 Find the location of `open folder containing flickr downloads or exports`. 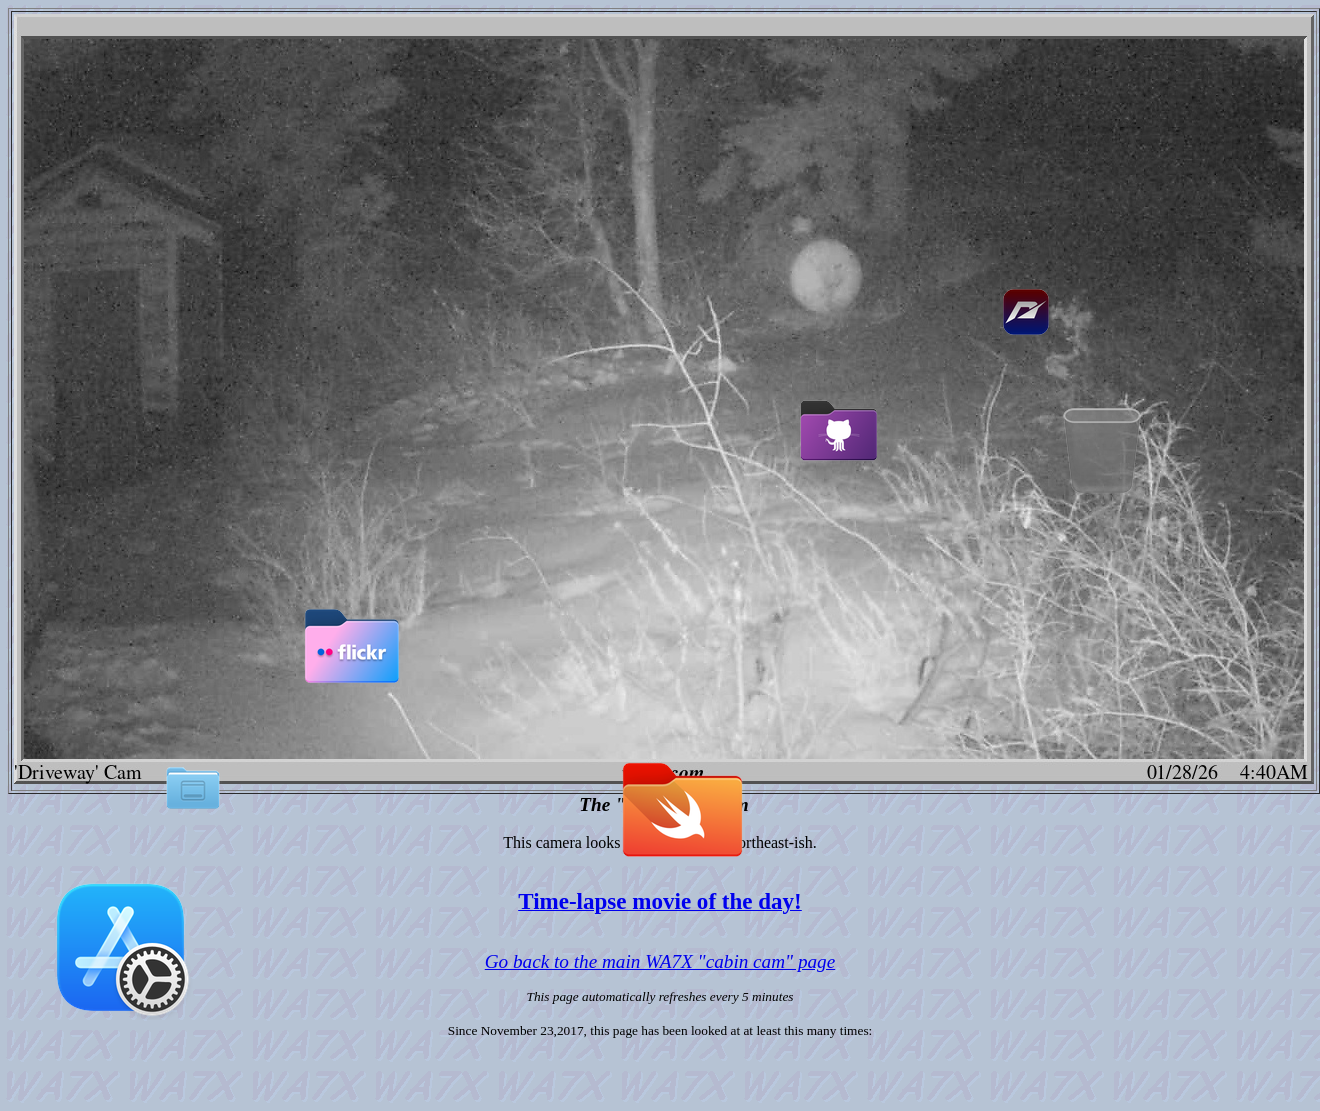

open folder containing flickr downloads or exports is located at coordinates (351, 648).